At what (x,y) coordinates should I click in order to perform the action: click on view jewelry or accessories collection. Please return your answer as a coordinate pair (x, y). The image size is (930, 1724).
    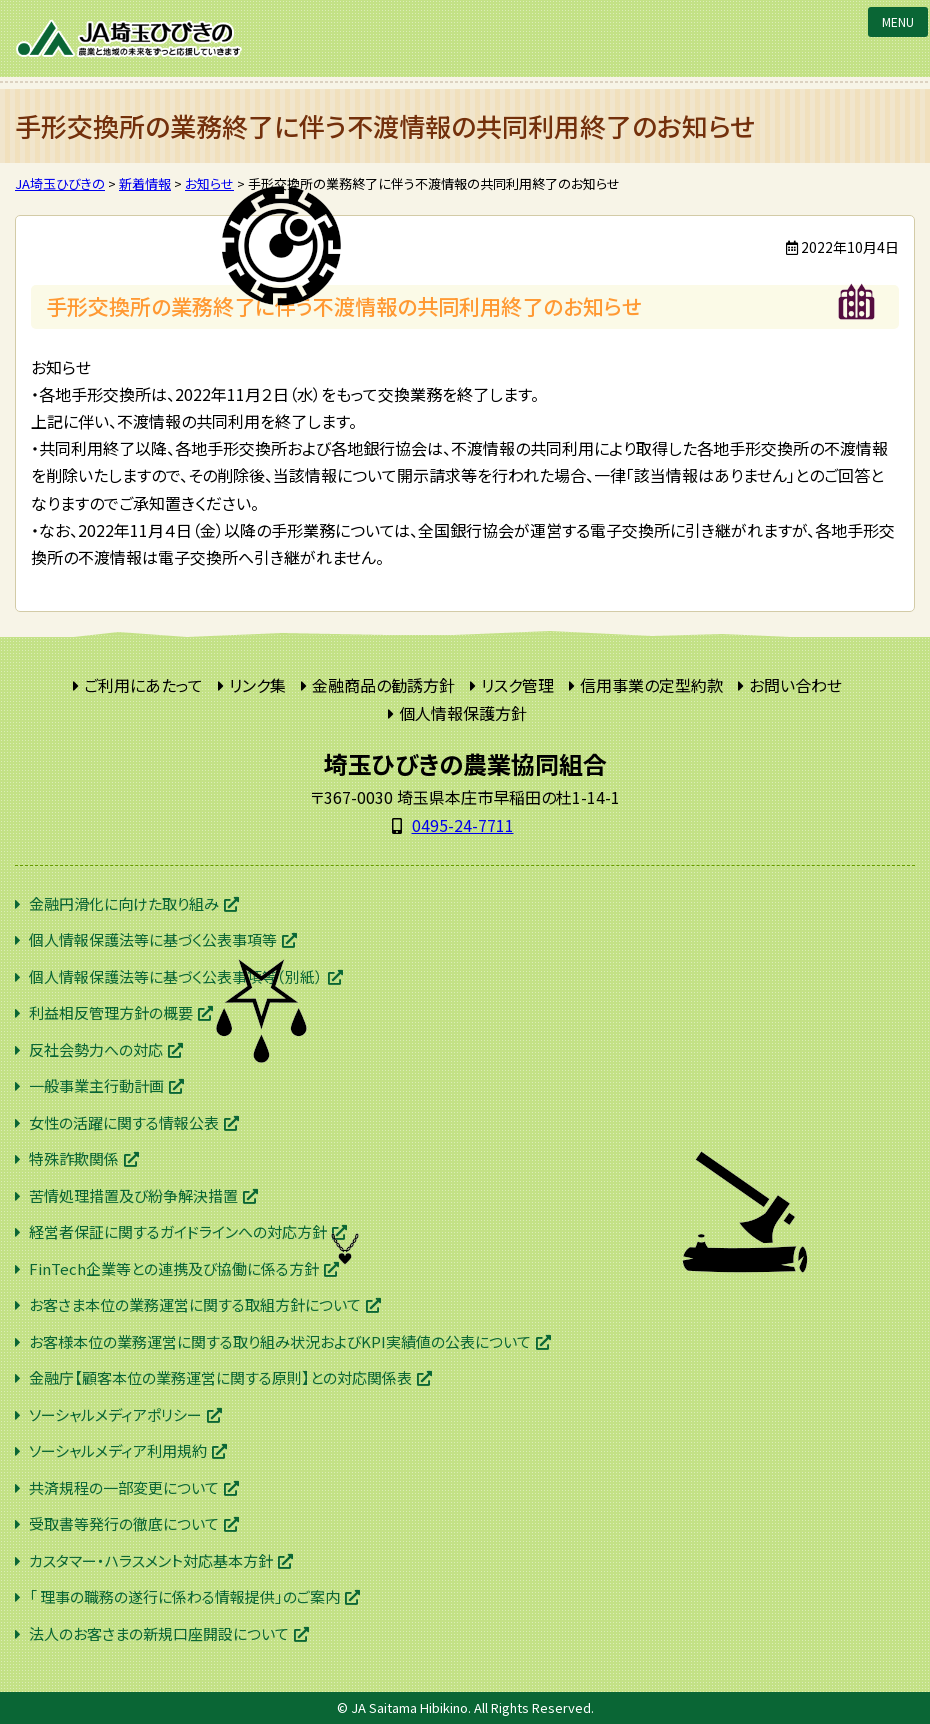
    Looking at the image, I should click on (345, 1249).